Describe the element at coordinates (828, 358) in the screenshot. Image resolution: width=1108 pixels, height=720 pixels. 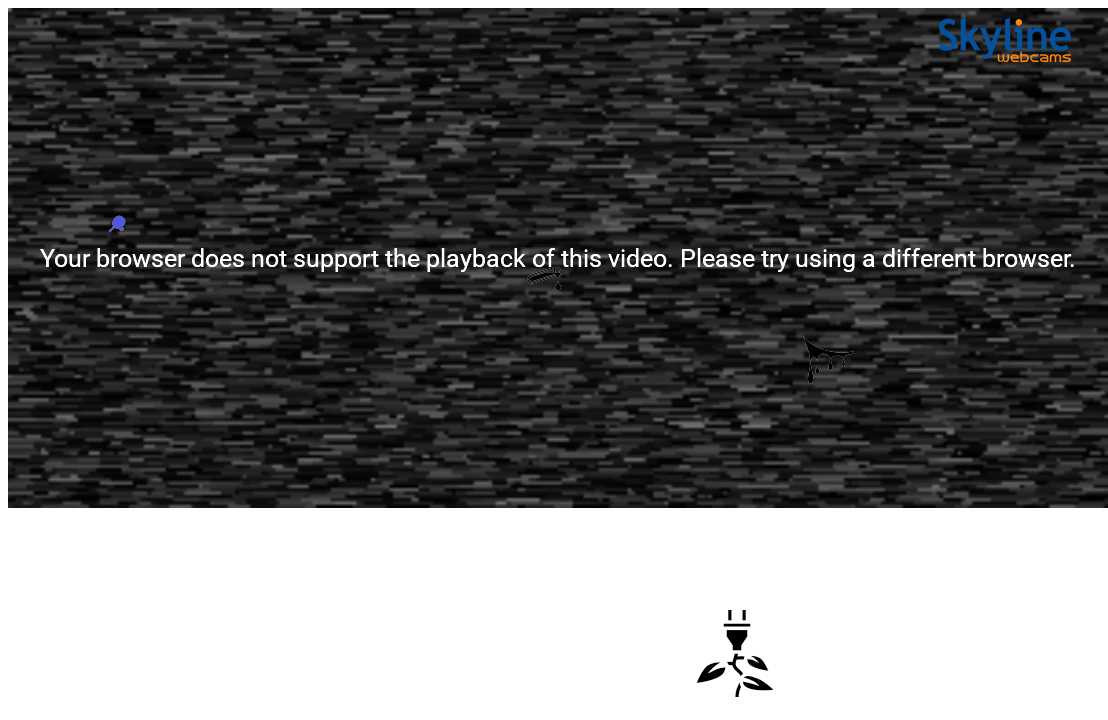
I see `indicates bleeding or wound status effect in a game` at that location.